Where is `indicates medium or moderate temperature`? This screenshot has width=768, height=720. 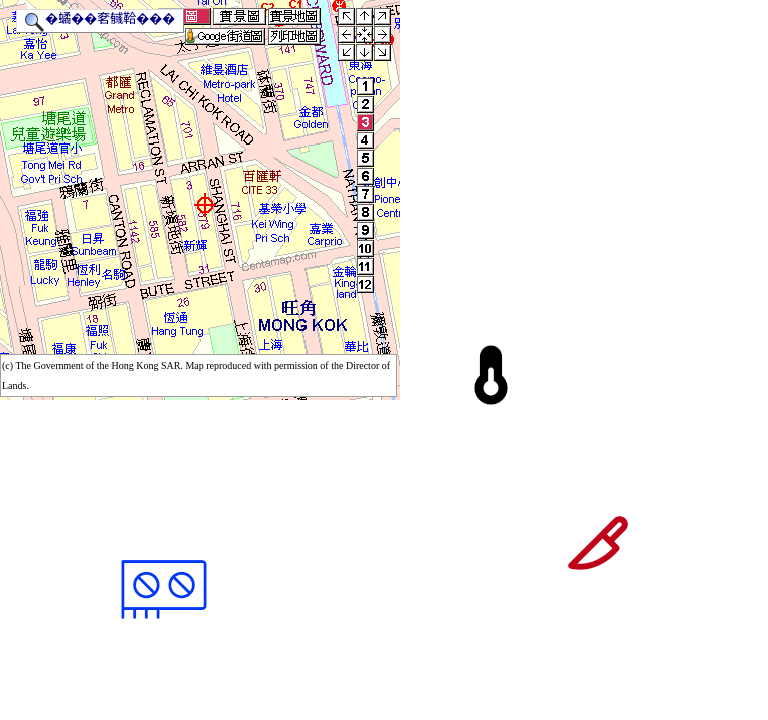
indicates medium or moderate temperature is located at coordinates (491, 375).